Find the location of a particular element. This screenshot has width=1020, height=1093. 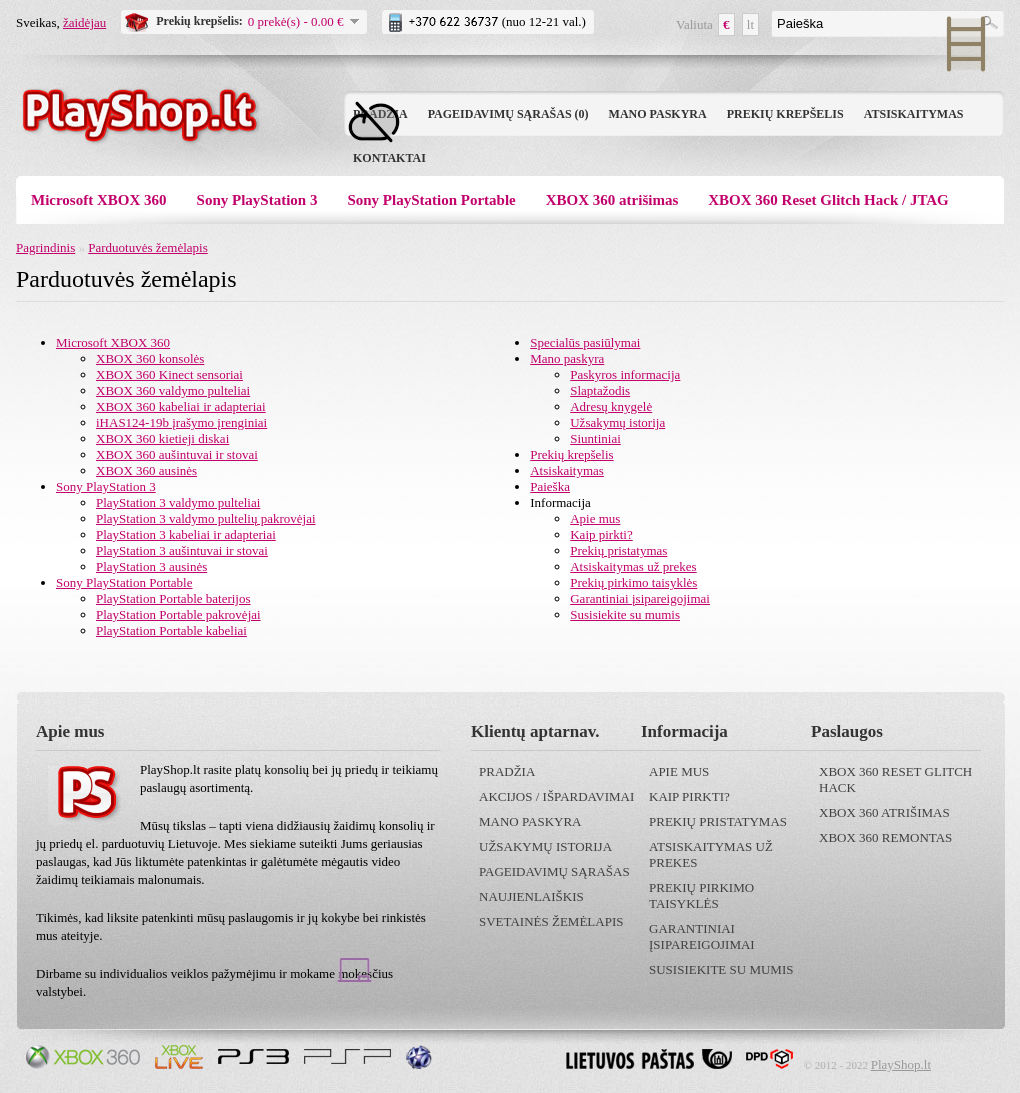

access step-by-step instructions or tutorials is located at coordinates (966, 44).